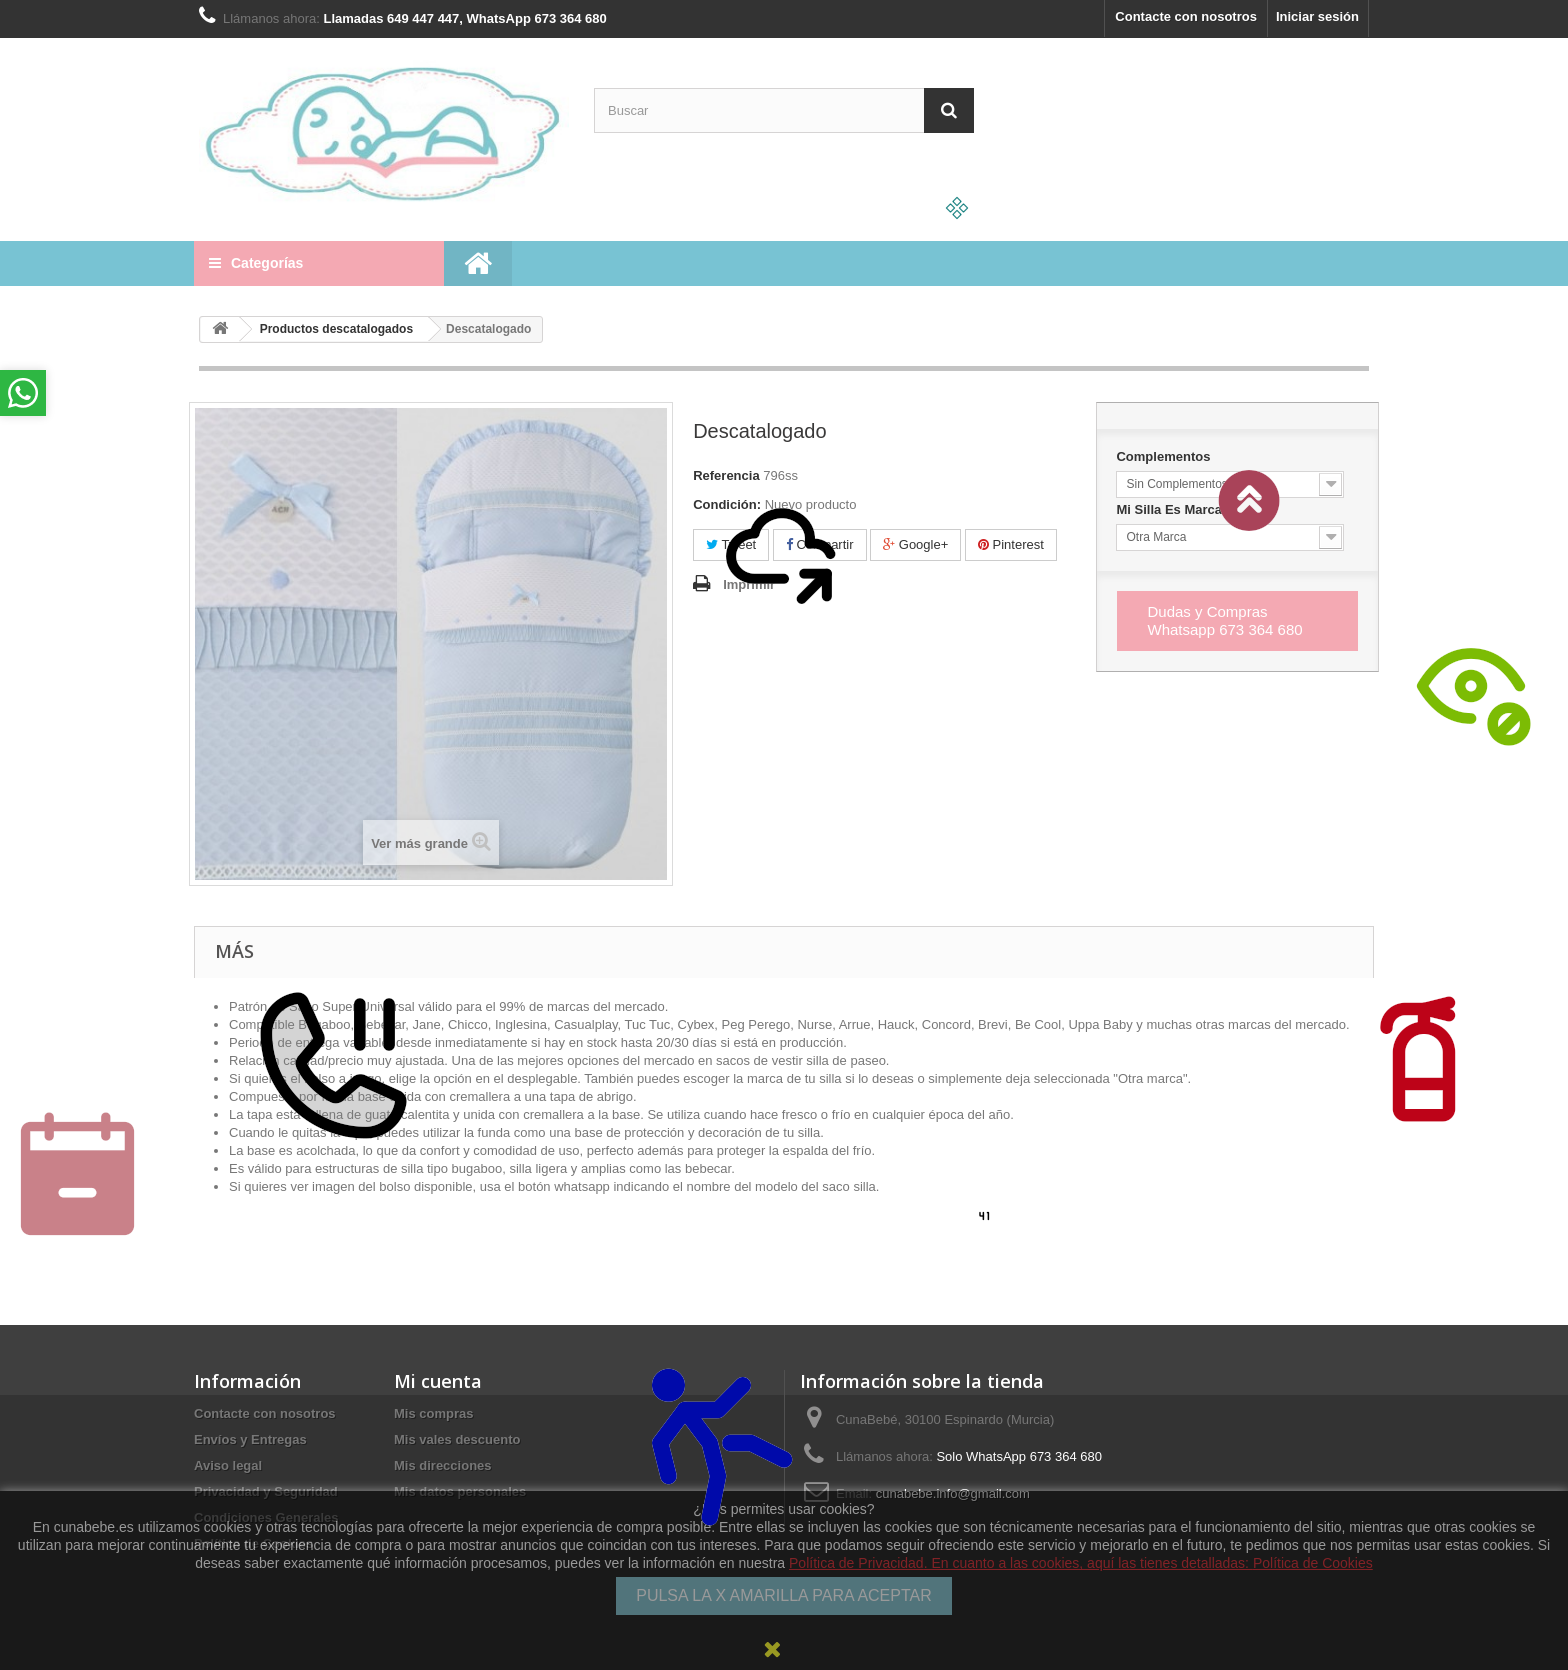  What do you see at coordinates (957, 208) in the screenshot?
I see `access quick actions or app grid` at bounding box center [957, 208].